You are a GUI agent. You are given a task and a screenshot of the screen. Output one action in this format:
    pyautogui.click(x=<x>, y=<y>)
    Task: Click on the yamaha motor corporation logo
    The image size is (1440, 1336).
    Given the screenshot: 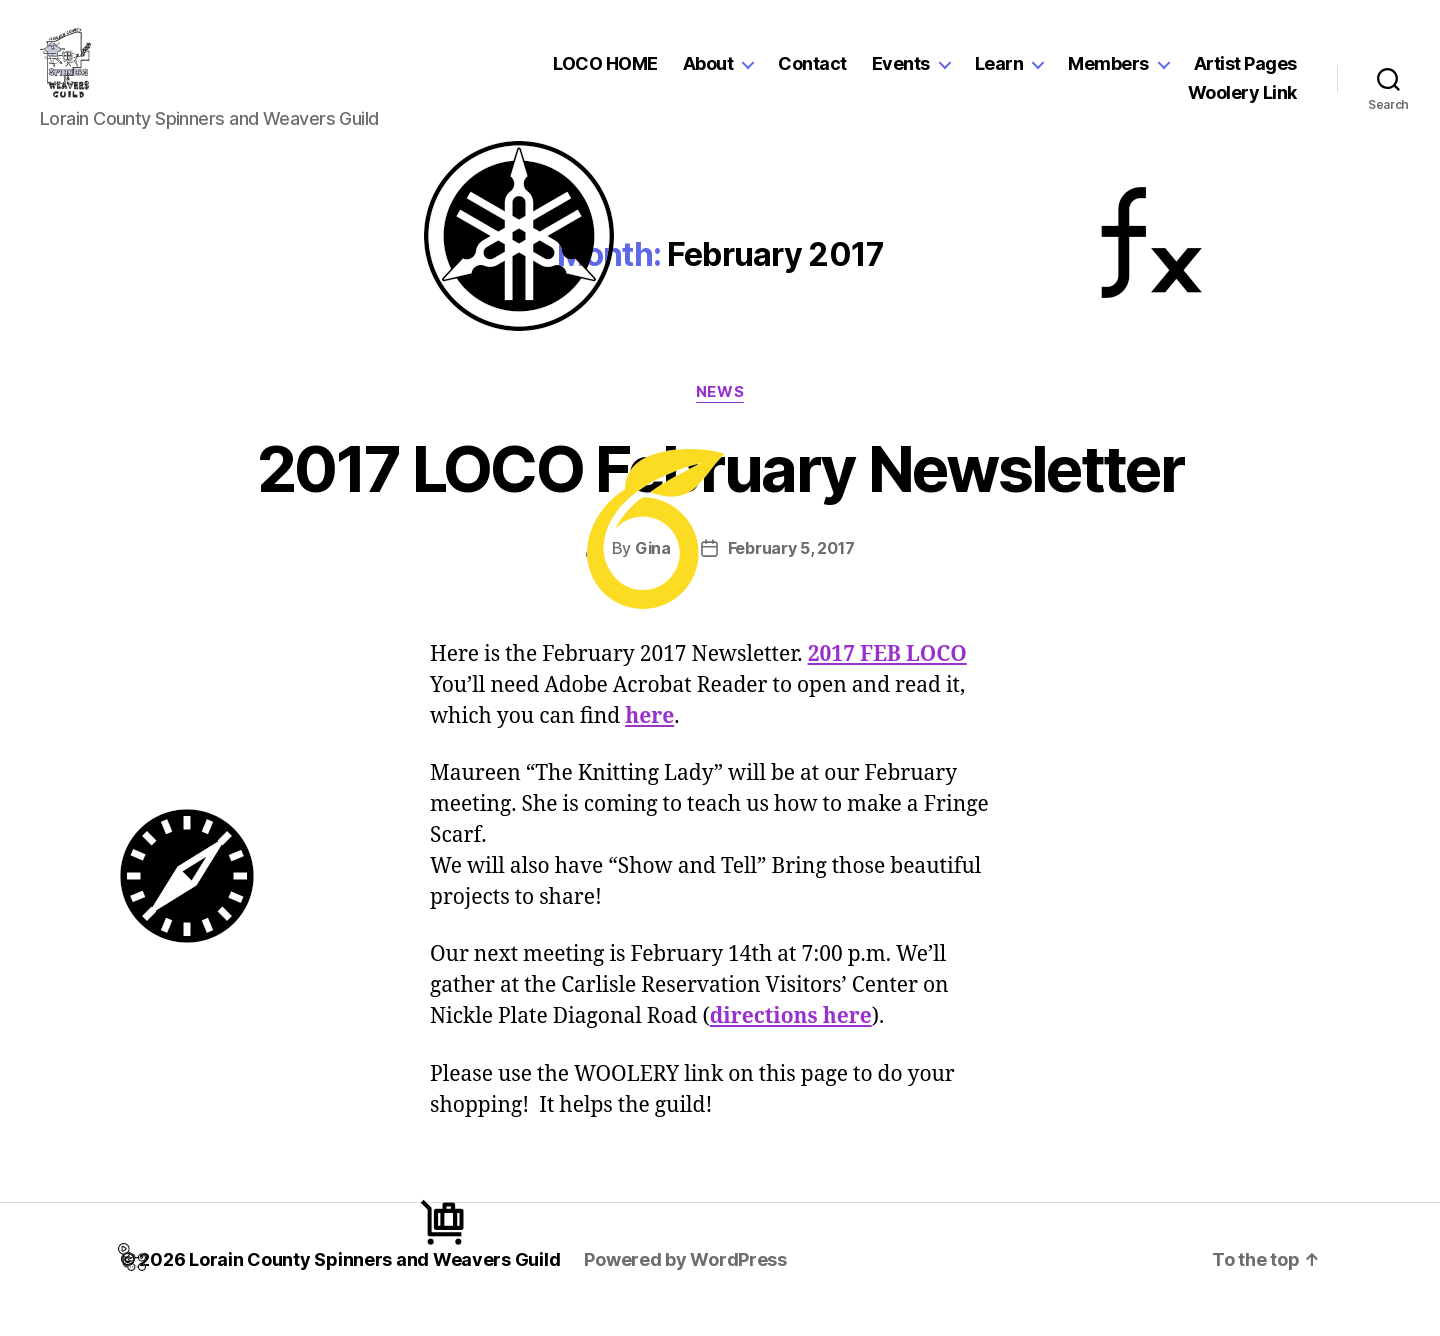 What is the action you would take?
    pyautogui.click(x=519, y=236)
    